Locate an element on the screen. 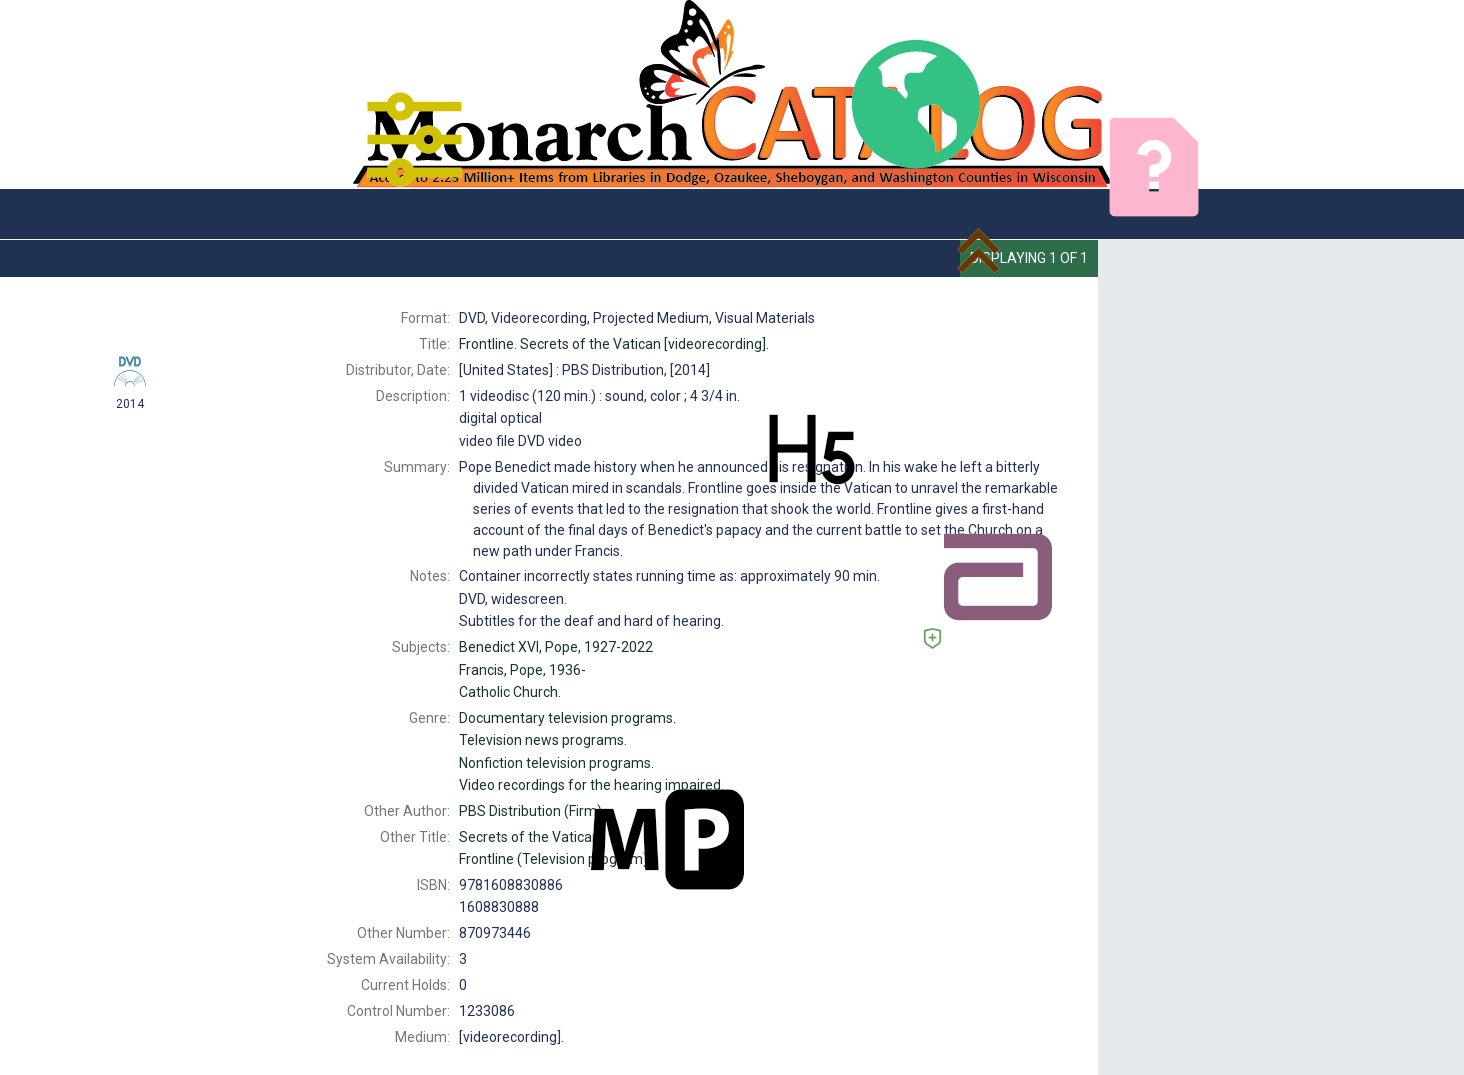  abbott company logo is located at coordinates (998, 577).